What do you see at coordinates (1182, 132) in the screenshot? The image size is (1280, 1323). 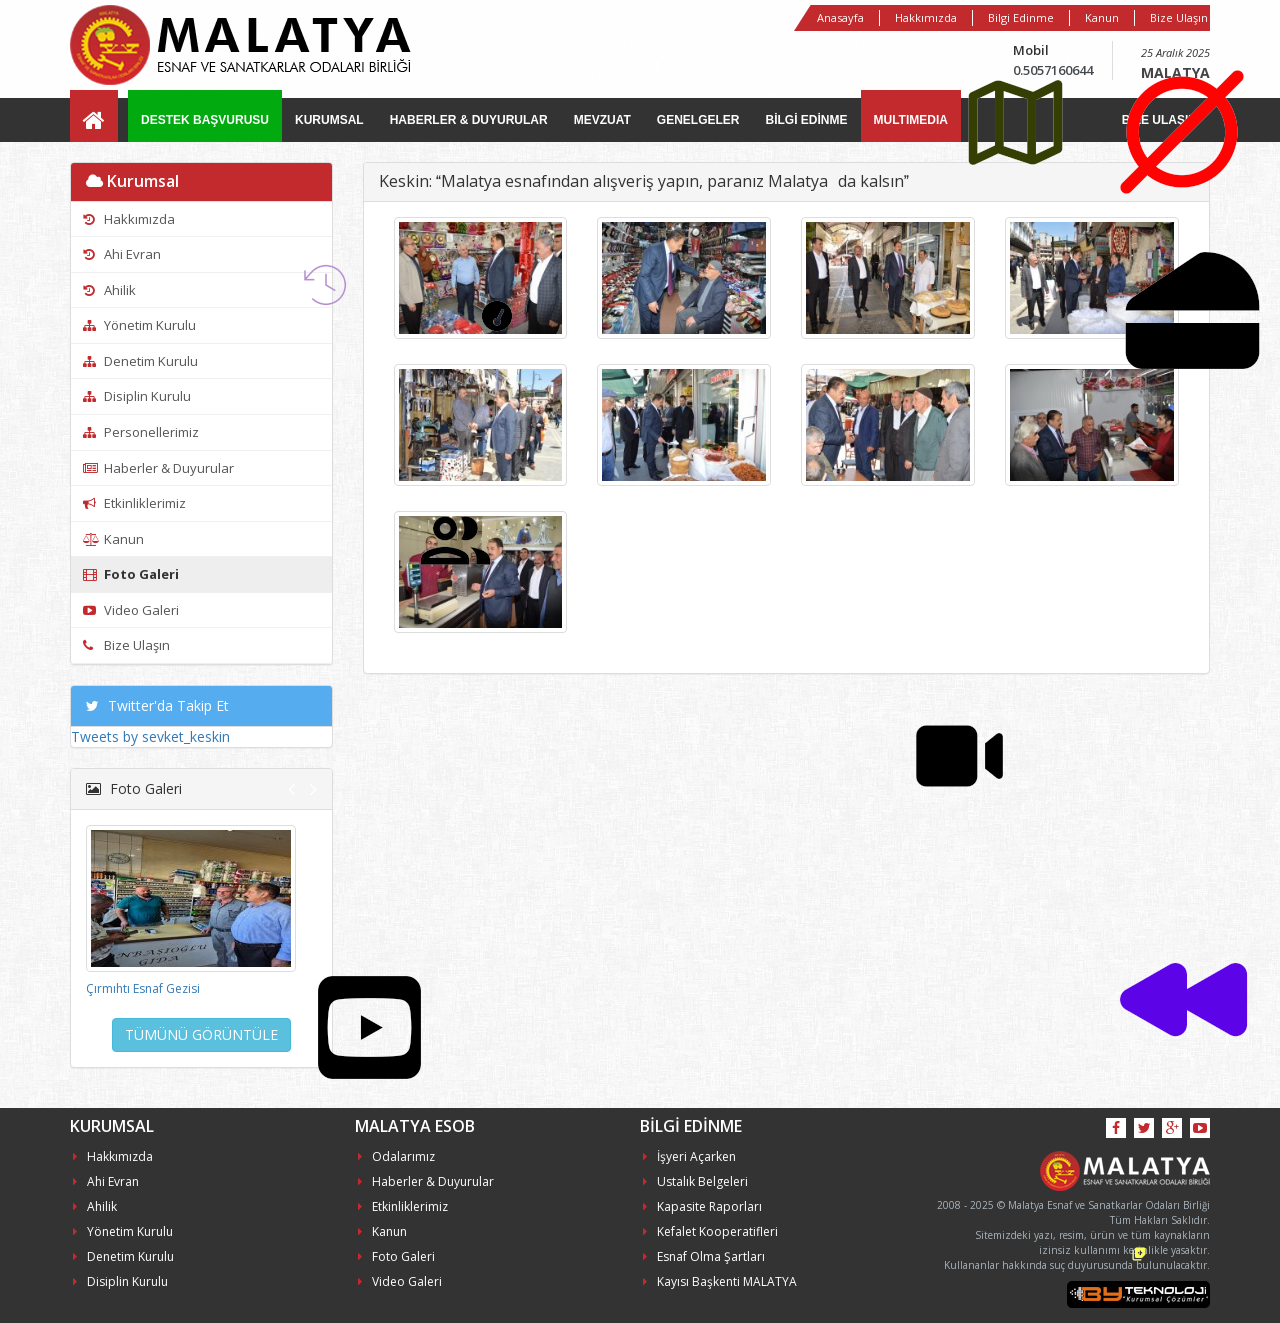 I see `calculate average value` at bounding box center [1182, 132].